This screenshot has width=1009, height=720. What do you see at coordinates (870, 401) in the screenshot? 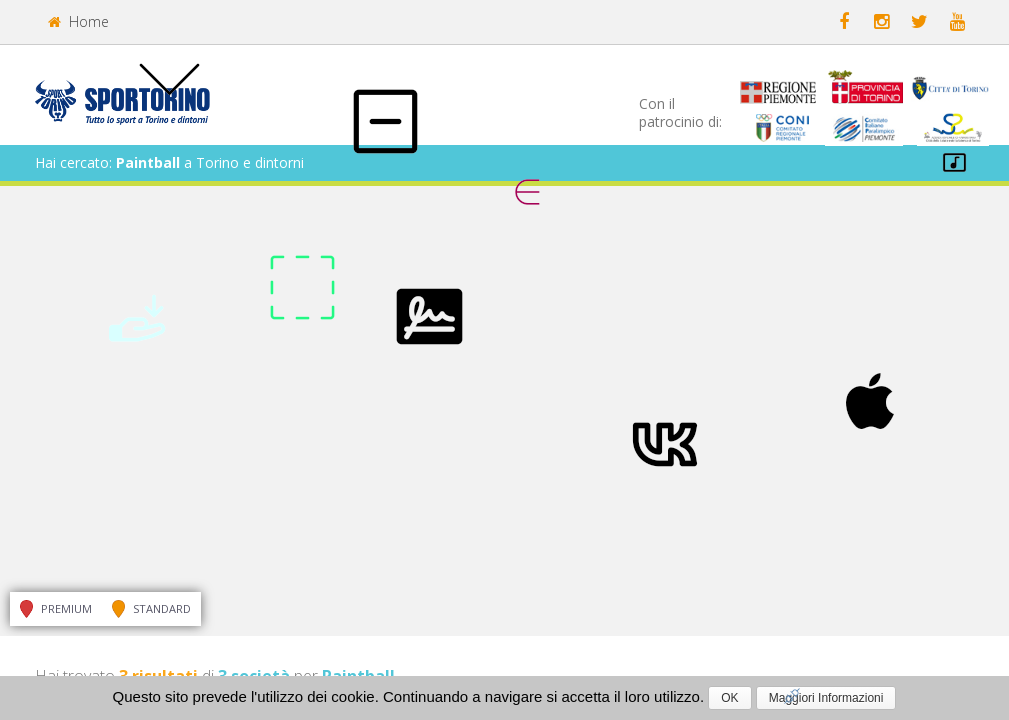
I see `sign in with Apple` at bounding box center [870, 401].